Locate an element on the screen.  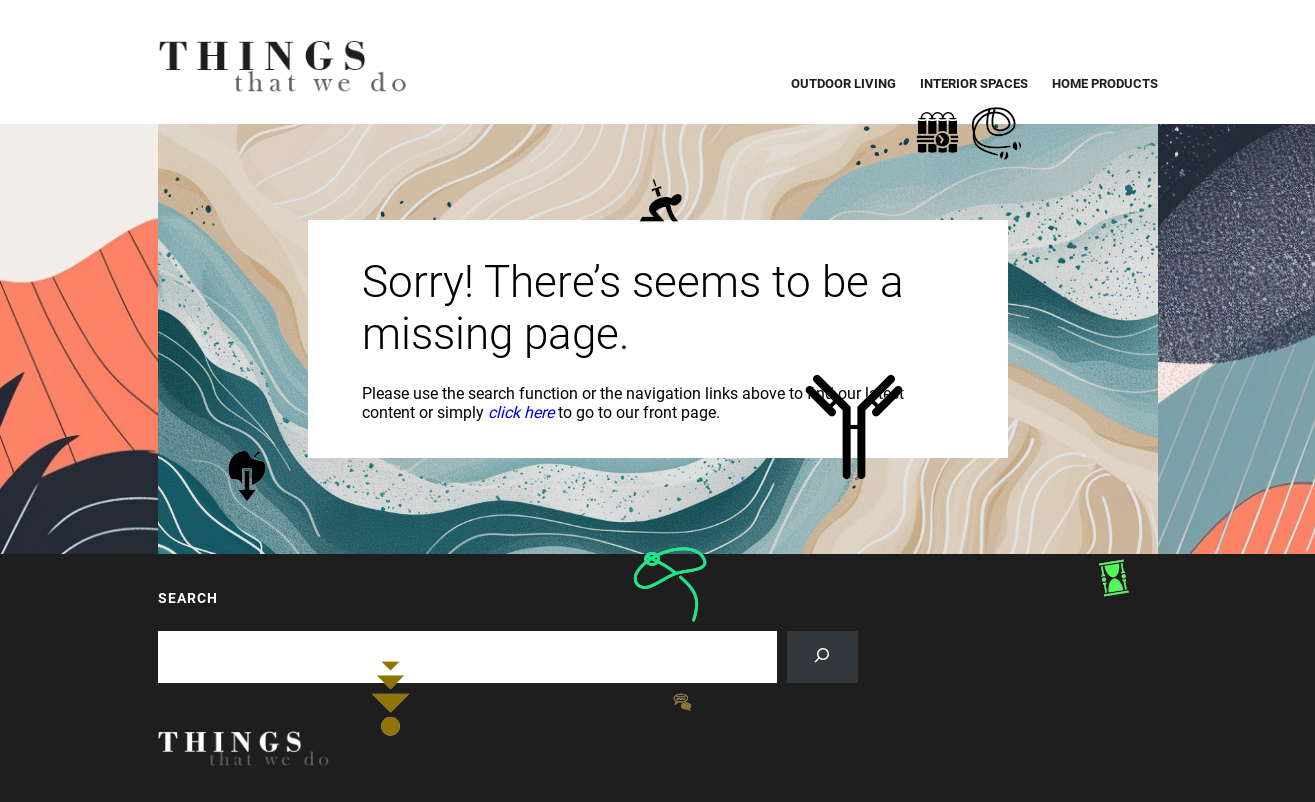
activate a timed explosive or bomb in-game is located at coordinates (937, 132).